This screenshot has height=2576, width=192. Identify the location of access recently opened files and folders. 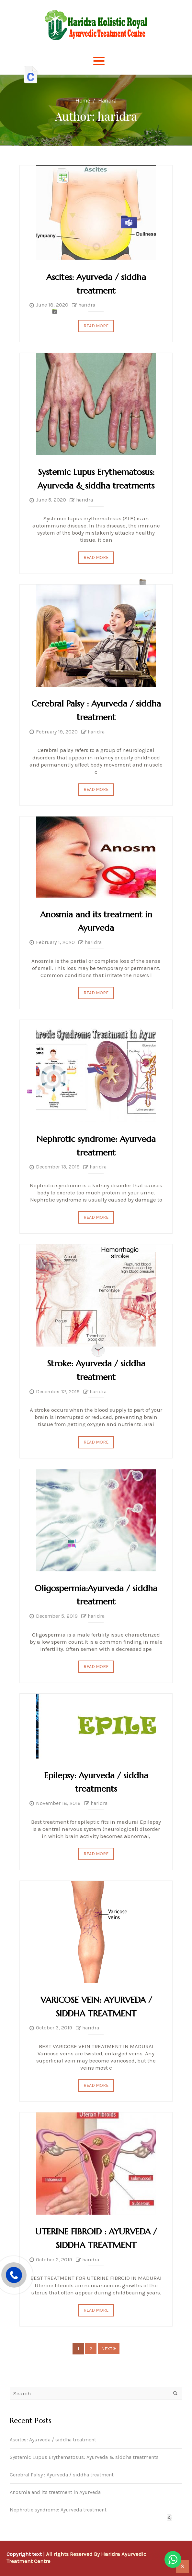
(98, 1350).